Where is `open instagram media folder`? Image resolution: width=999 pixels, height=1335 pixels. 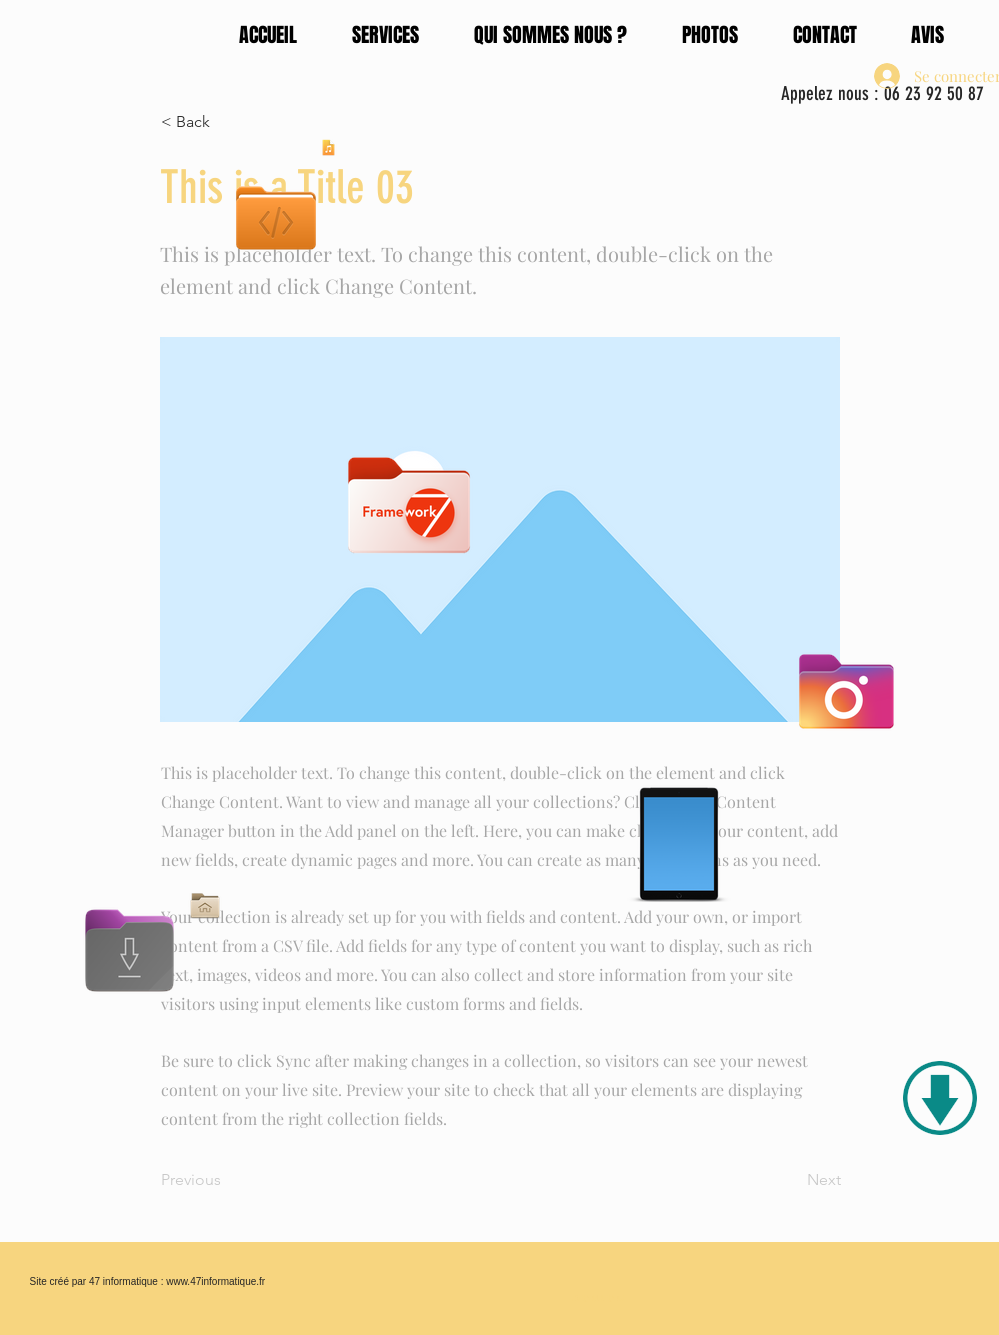
open instagram media folder is located at coordinates (846, 694).